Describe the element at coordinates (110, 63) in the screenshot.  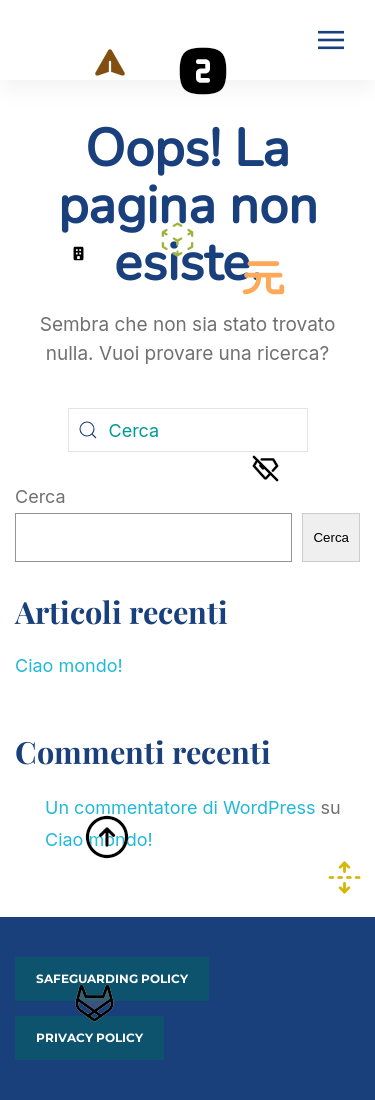
I see `send a message` at that location.